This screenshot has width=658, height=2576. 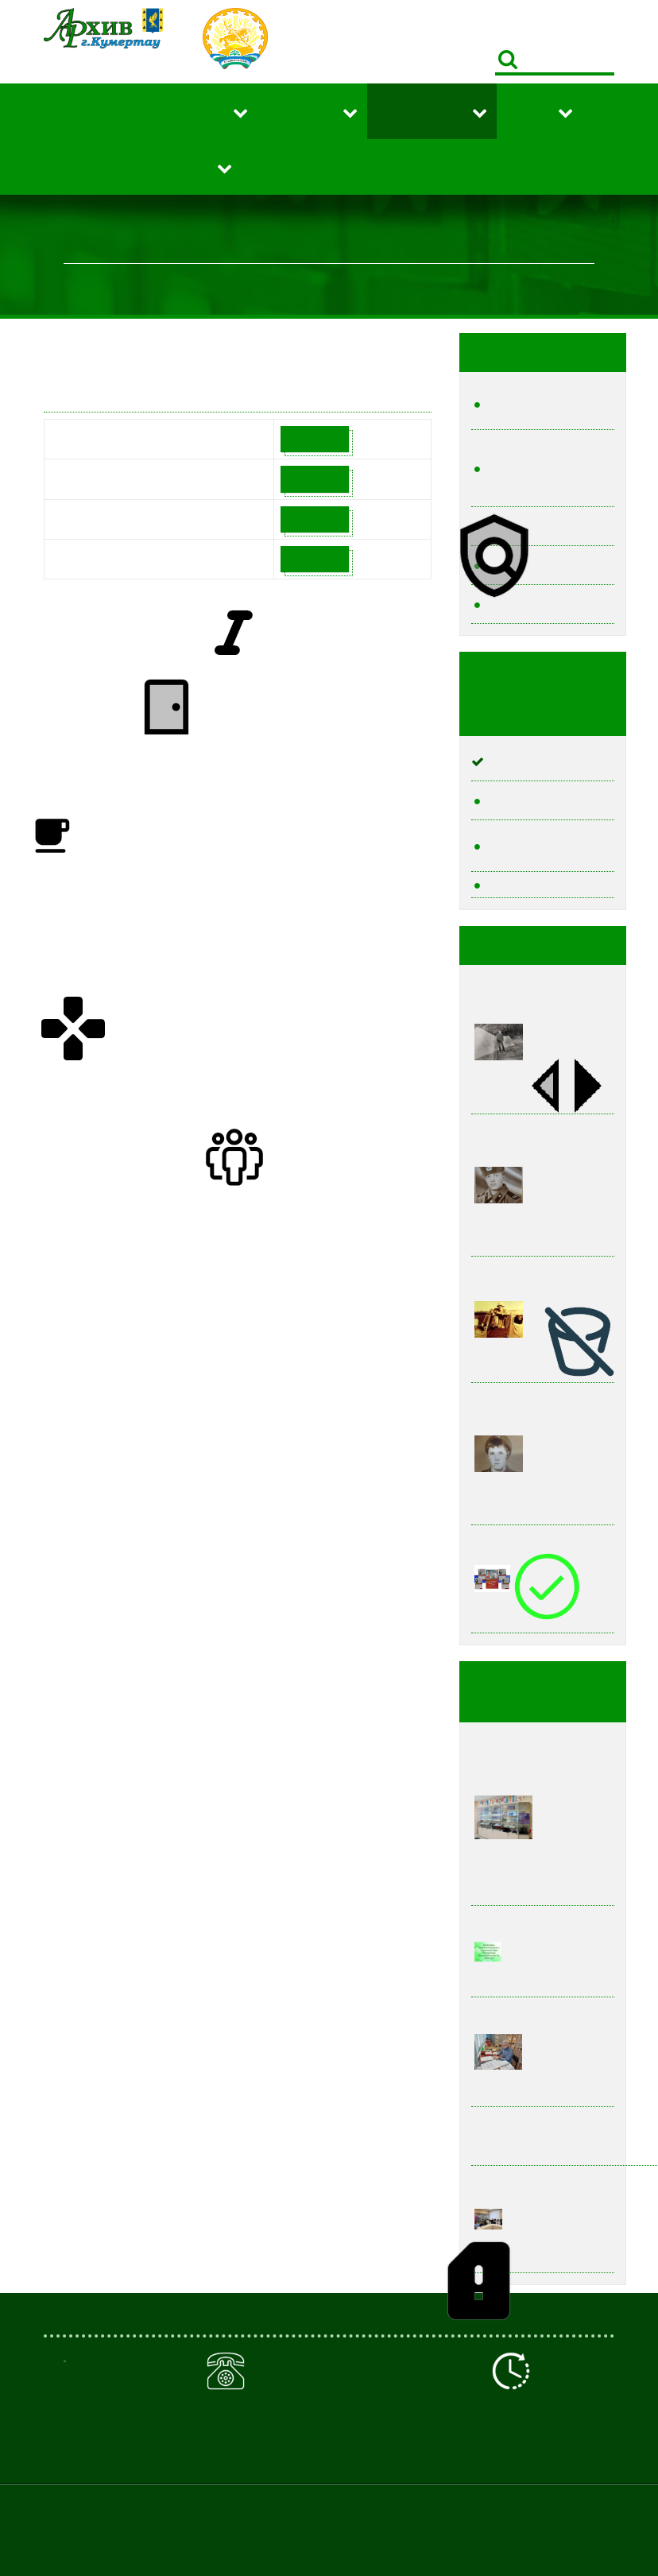 What do you see at coordinates (234, 1157) in the screenshot?
I see `view organization members` at bounding box center [234, 1157].